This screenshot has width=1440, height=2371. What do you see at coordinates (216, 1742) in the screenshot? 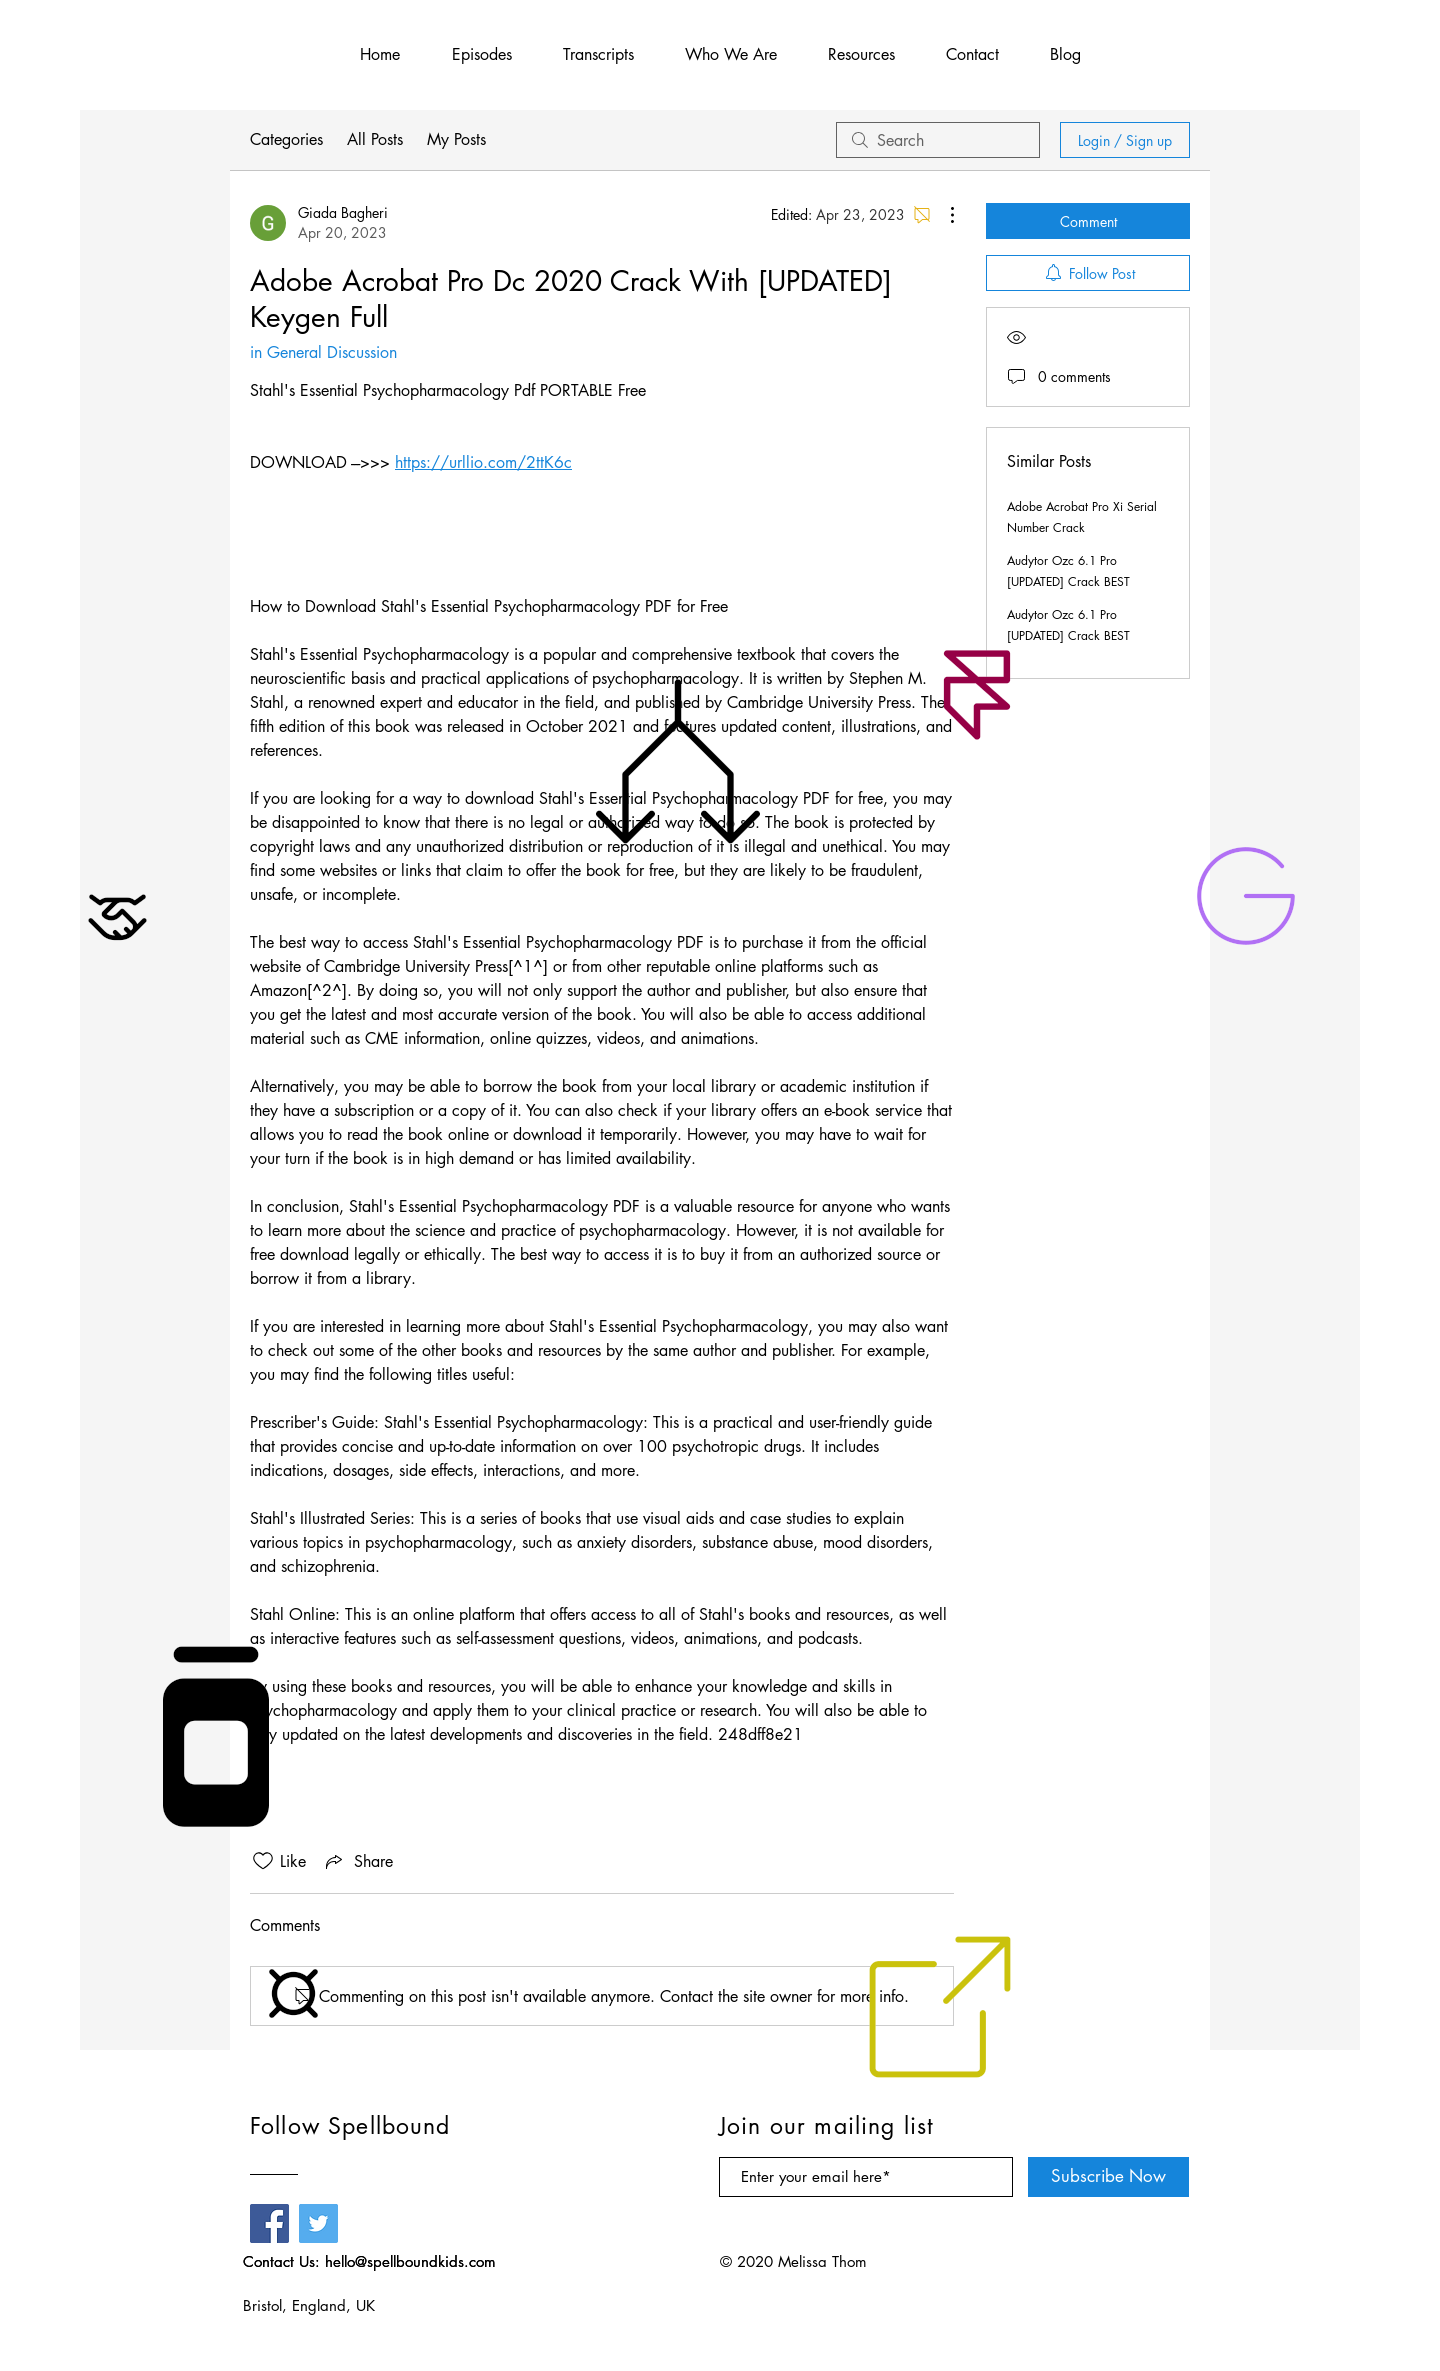
I see `store or save items in a container` at bounding box center [216, 1742].